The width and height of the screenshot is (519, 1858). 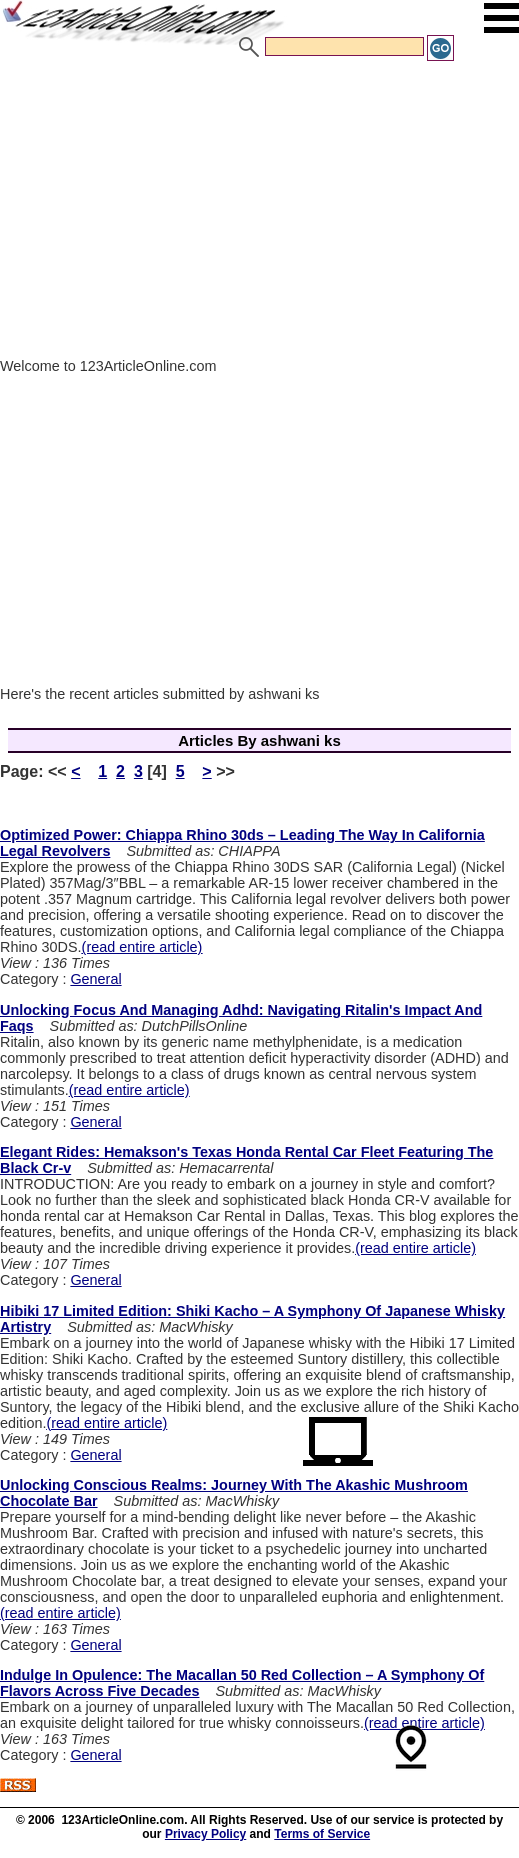 I want to click on switch to desktop view, so click(x=338, y=1443).